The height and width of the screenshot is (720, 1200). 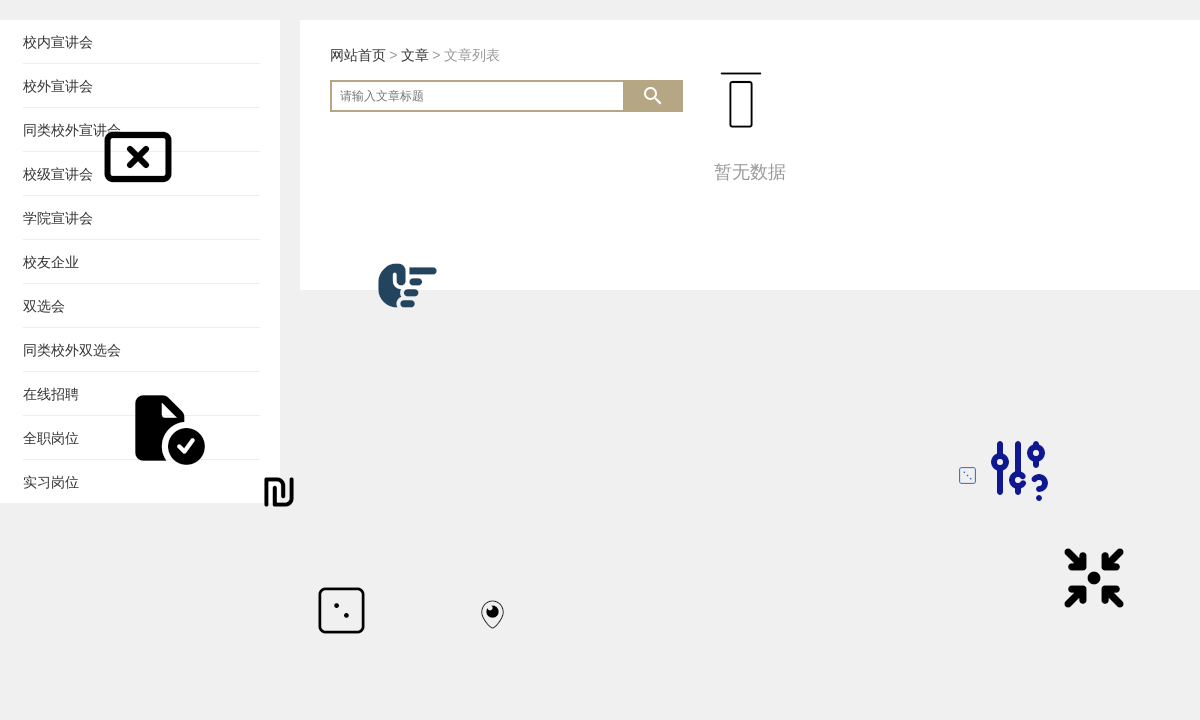 I want to click on collapse or minimize content to center, so click(x=1094, y=578).